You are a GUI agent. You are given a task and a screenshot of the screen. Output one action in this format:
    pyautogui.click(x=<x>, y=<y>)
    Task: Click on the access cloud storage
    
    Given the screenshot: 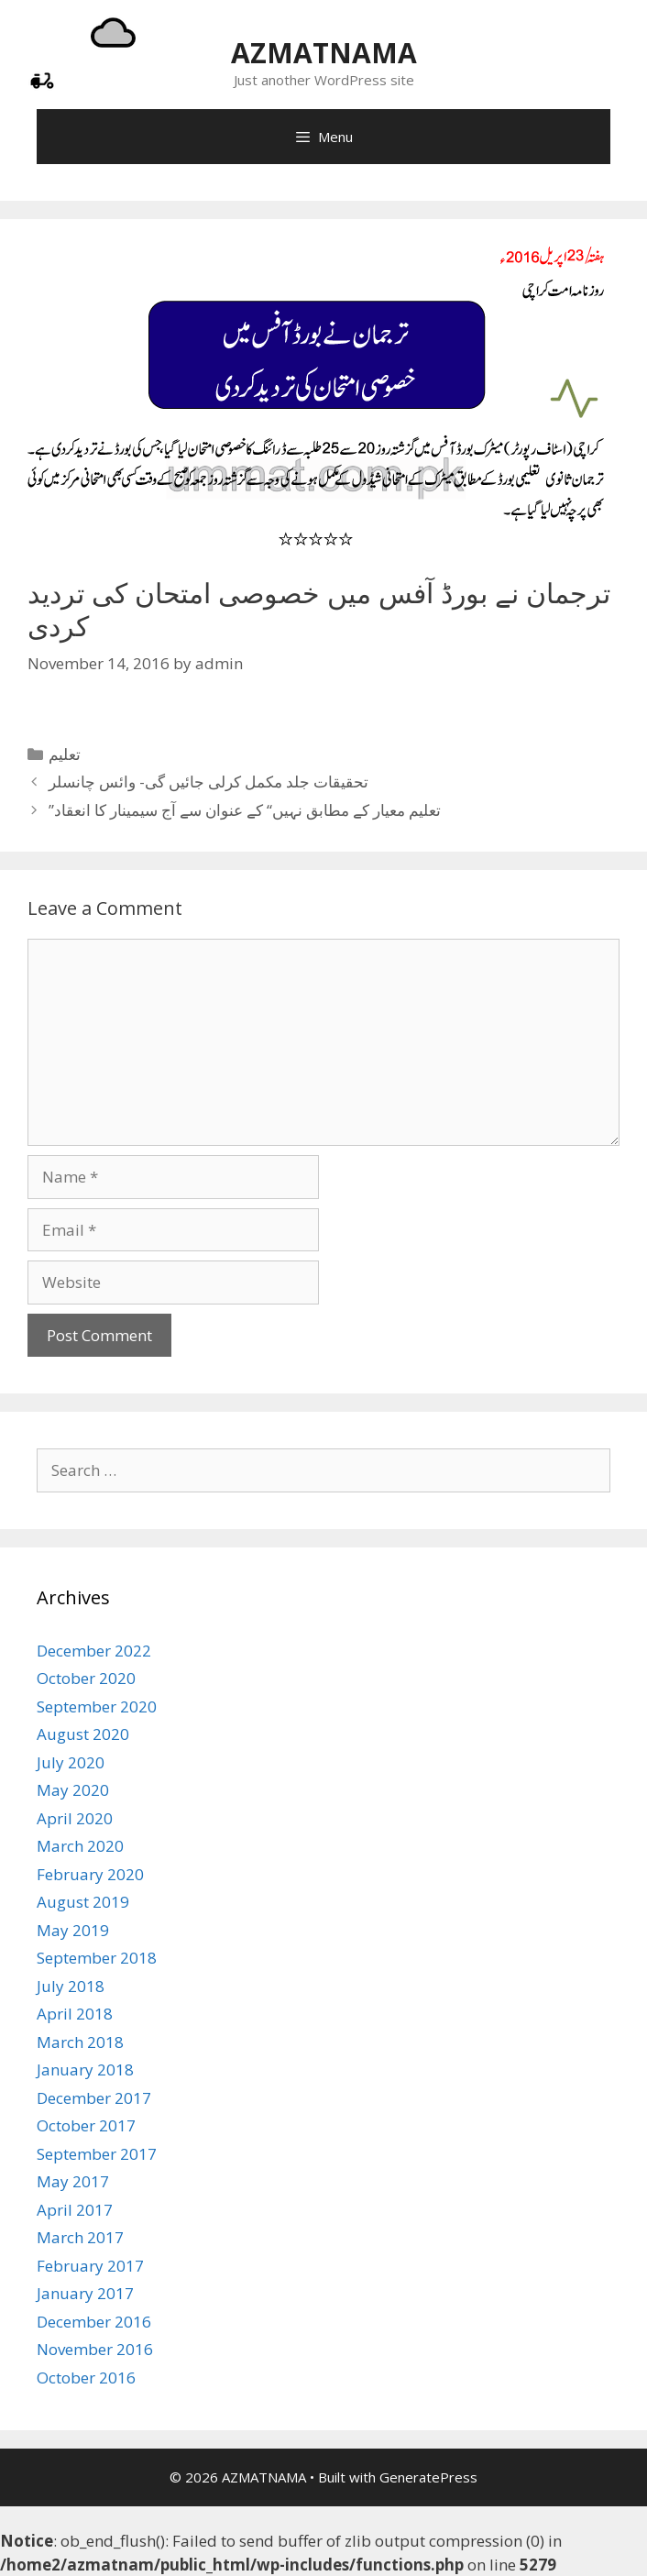 What is the action you would take?
    pyautogui.click(x=113, y=32)
    